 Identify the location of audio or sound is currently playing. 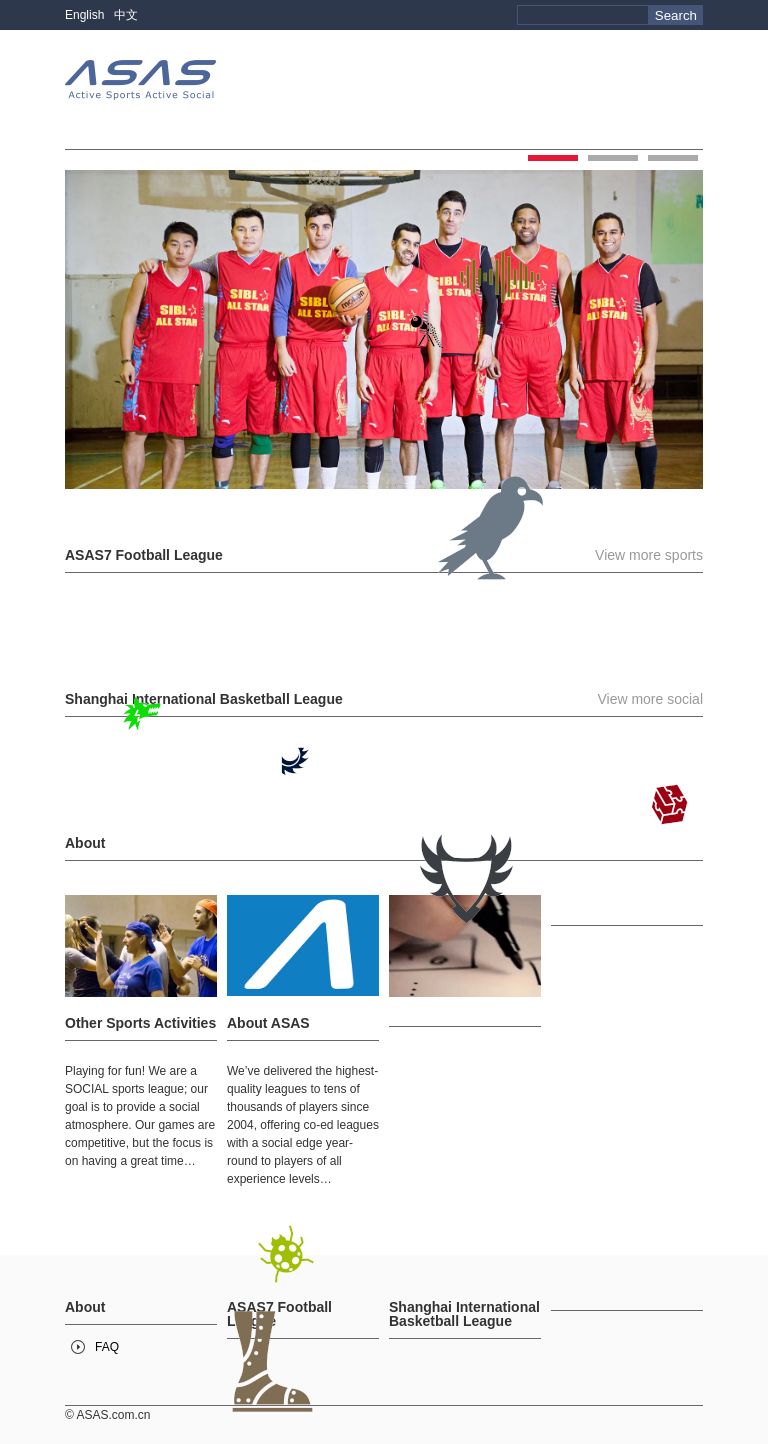
(500, 277).